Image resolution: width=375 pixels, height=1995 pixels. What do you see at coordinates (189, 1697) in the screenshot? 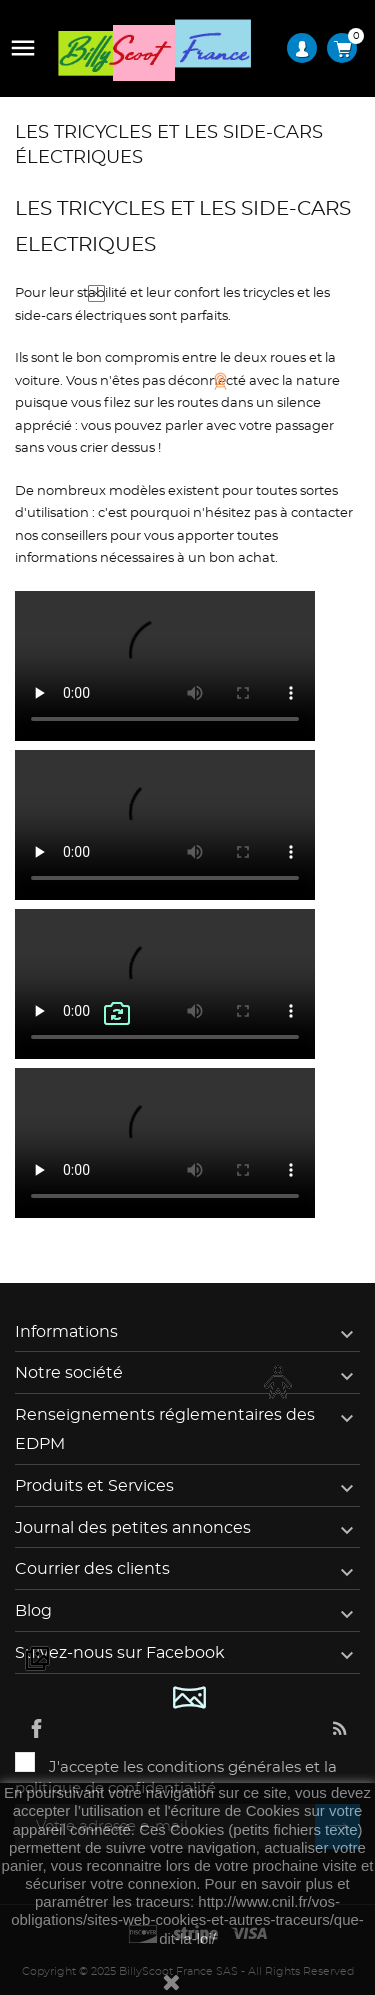
I see `view panorama photos` at bounding box center [189, 1697].